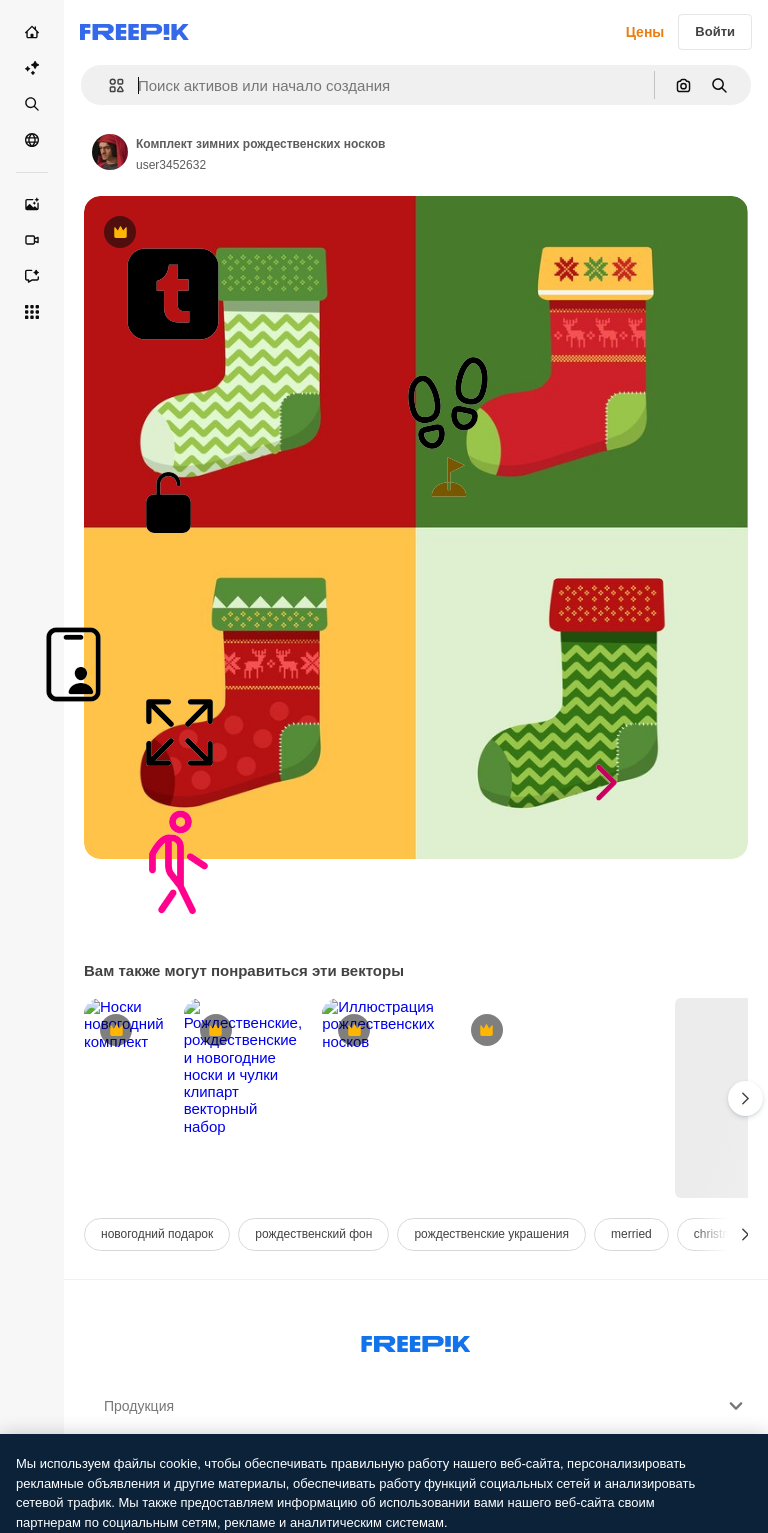  What do you see at coordinates (73, 664) in the screenshot?
I see `view your profile or identity information` at bounding box center [73, 664].